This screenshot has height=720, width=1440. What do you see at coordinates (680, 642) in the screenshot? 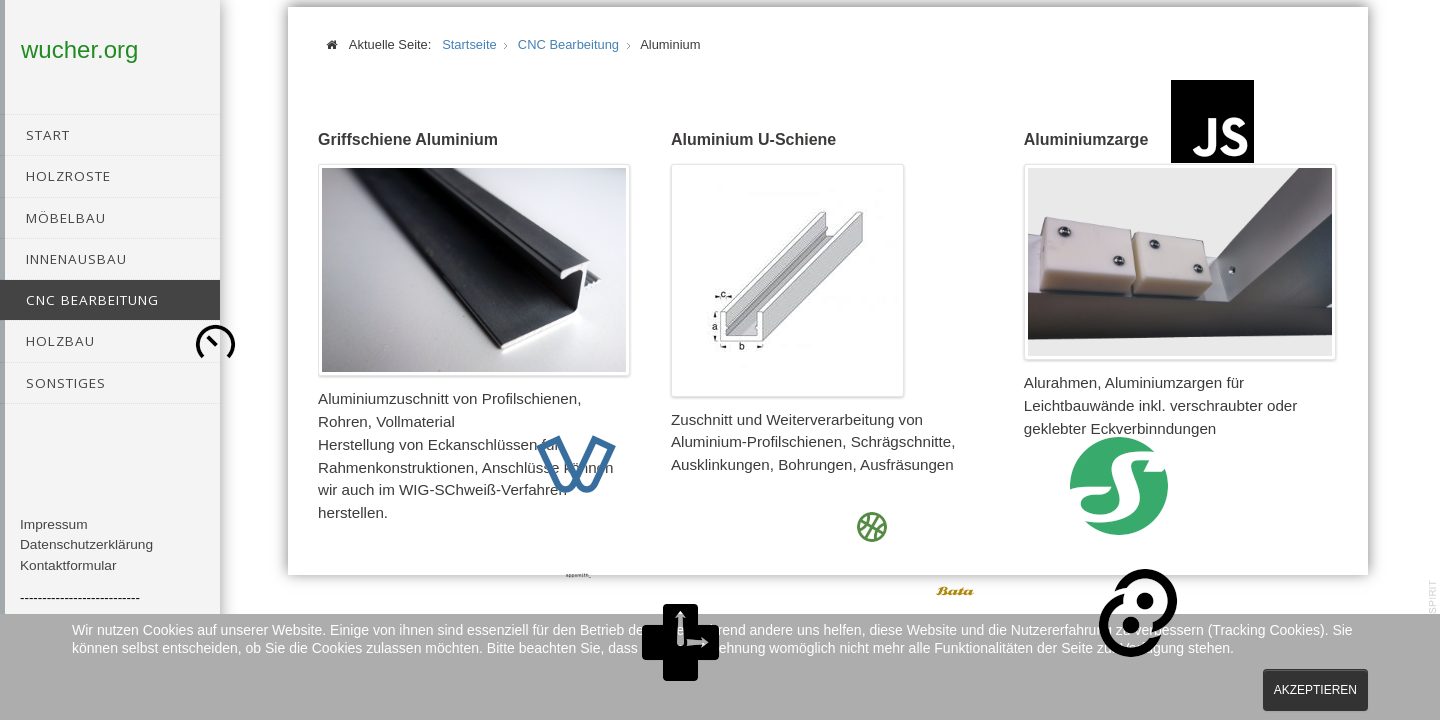
I see `open RescueTime app` at bounding box center [680, 642].